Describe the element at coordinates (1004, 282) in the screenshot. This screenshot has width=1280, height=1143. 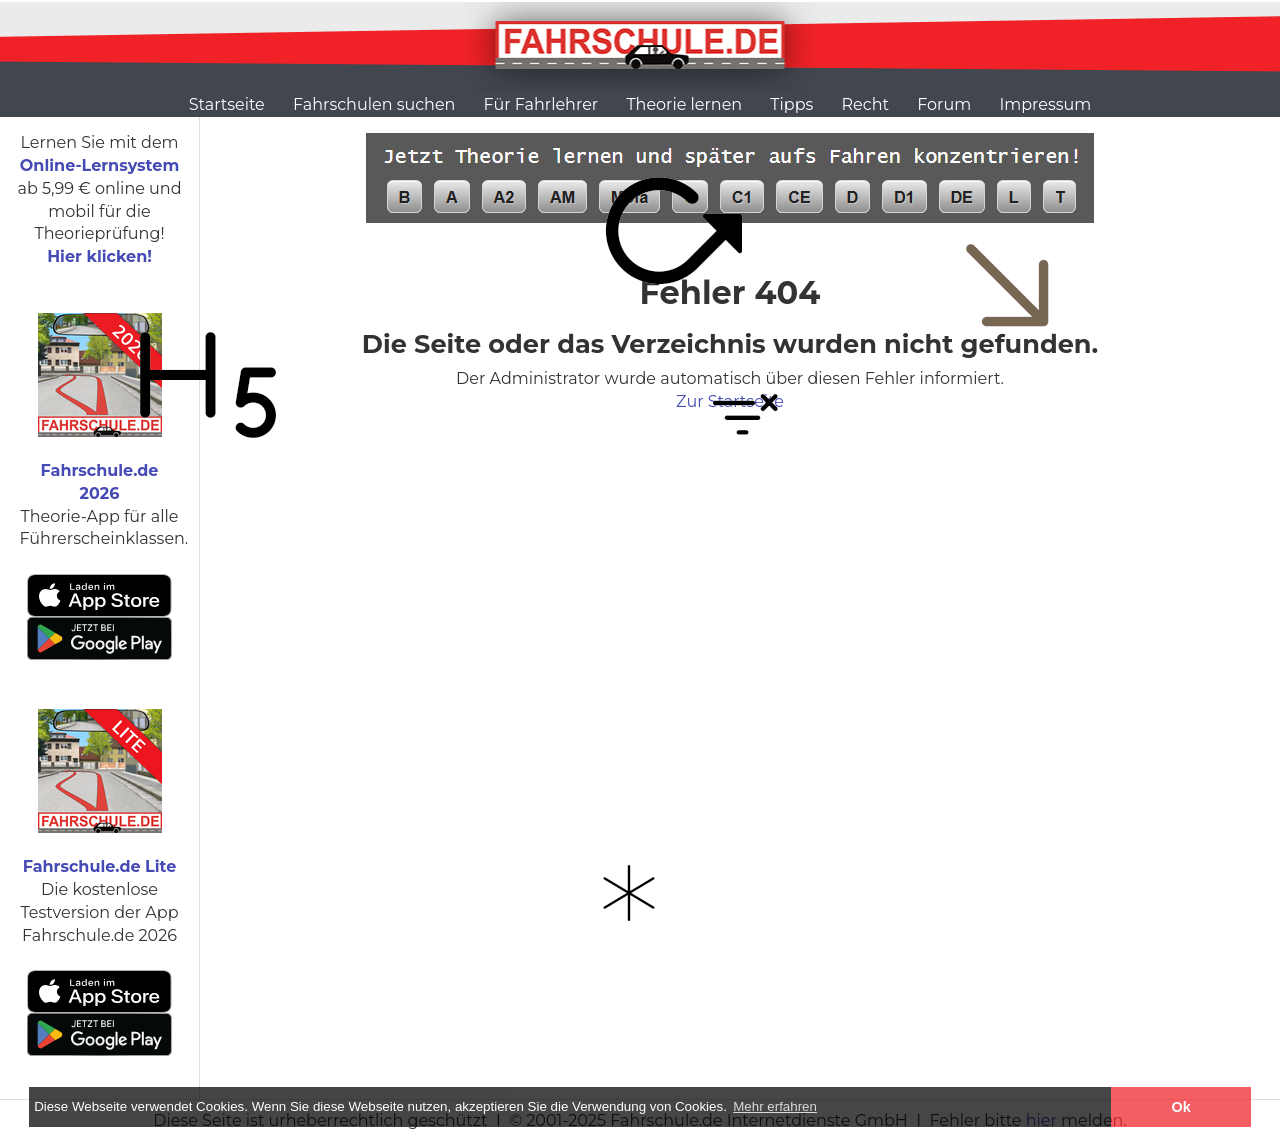
I see `navigate to the next item diagonally` at that location.